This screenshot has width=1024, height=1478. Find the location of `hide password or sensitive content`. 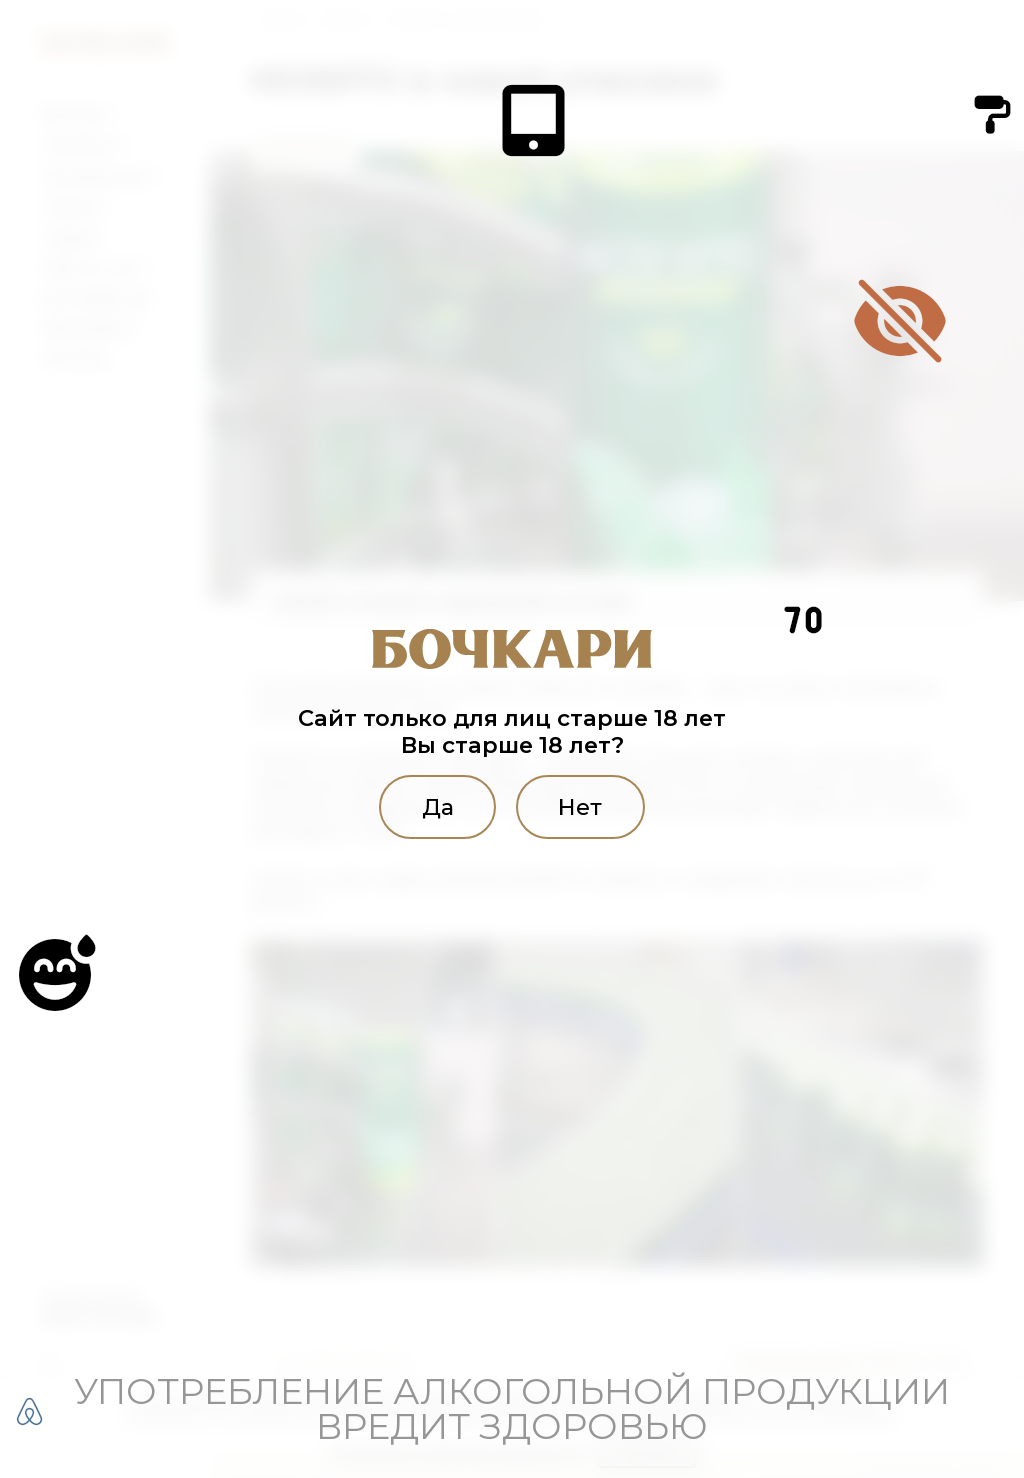

hide password or sensitive content is located at coordinates (900, 321).